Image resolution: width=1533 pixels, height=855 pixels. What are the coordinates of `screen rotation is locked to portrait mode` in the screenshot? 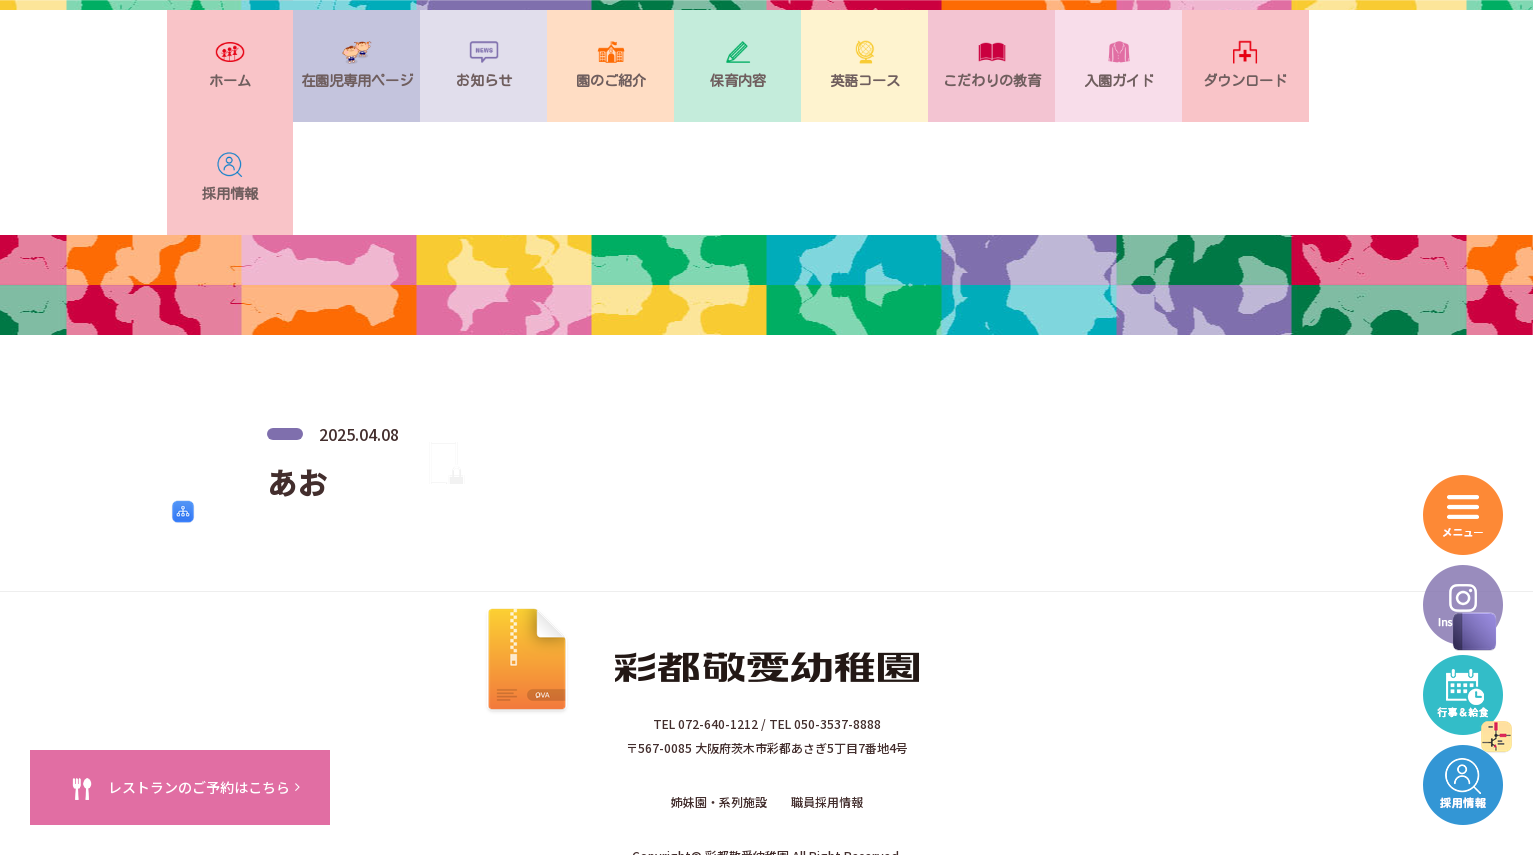 It's located at (447, 463).